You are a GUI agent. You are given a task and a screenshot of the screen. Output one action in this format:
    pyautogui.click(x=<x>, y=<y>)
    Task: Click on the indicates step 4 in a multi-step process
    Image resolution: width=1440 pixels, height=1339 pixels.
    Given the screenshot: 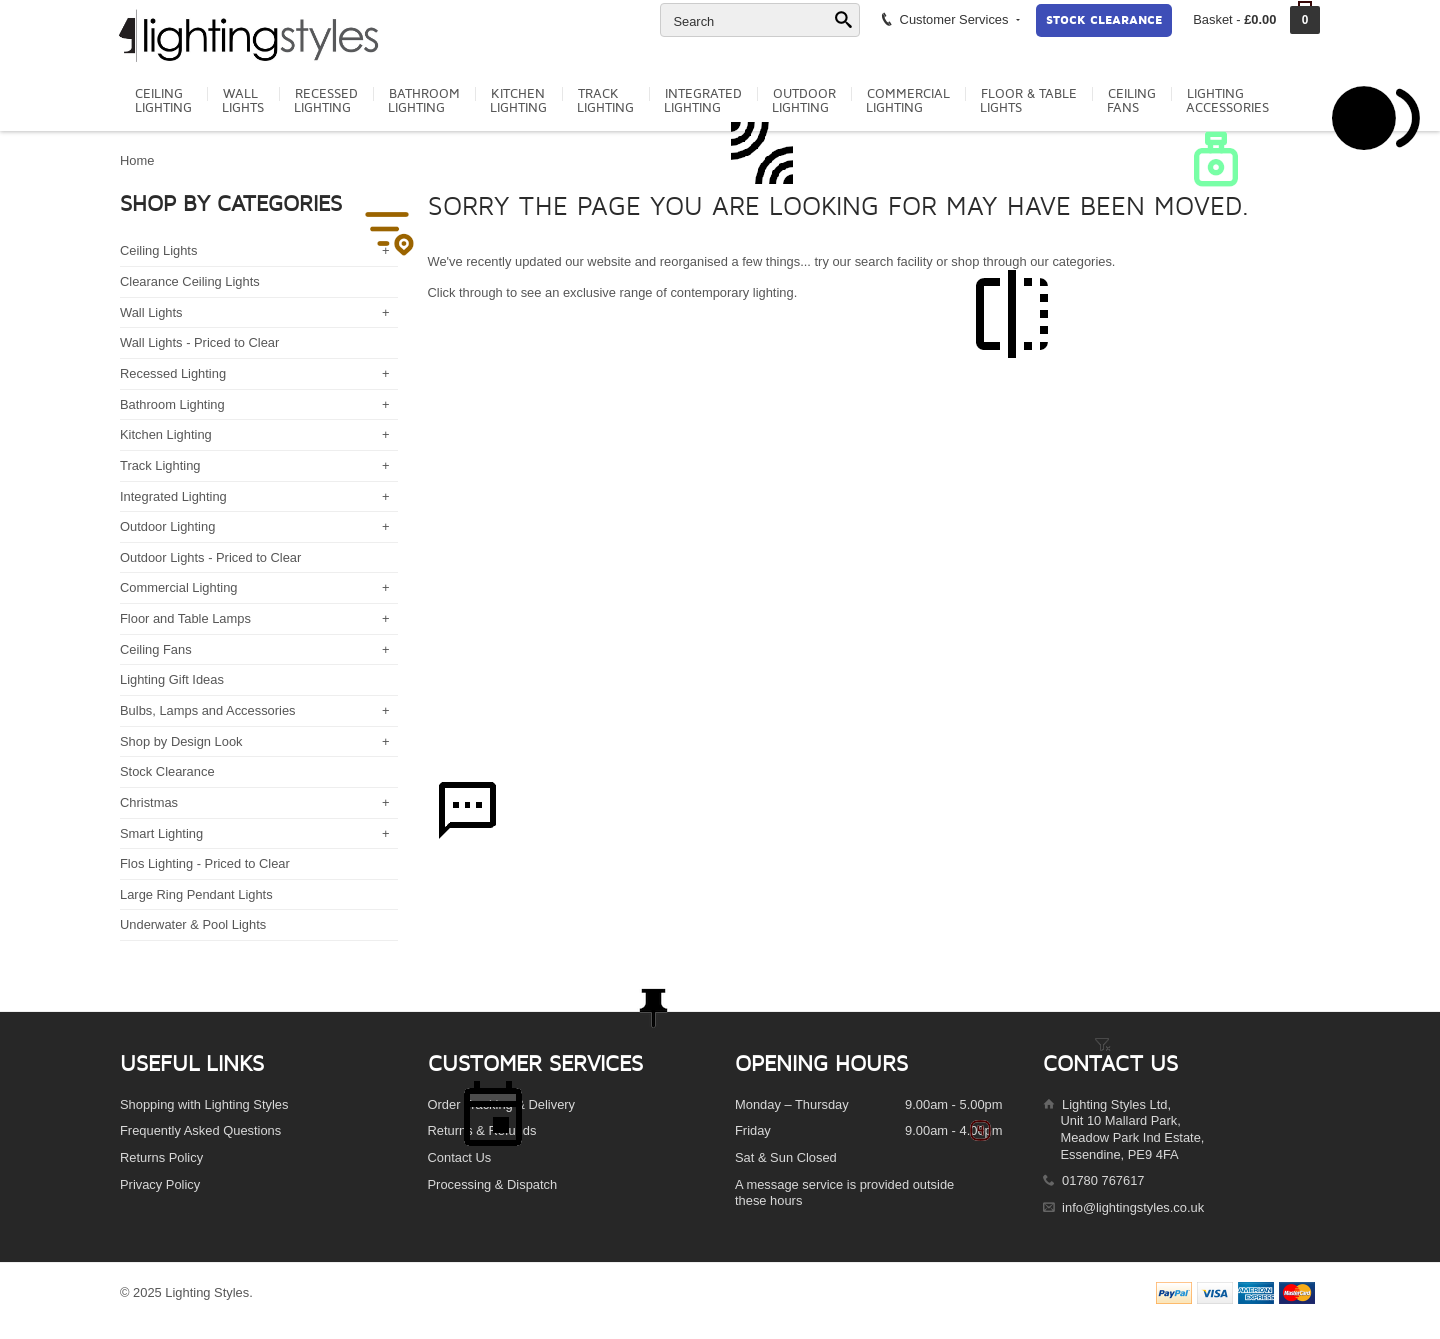 What is the action you would take?
    pyautogui.click(x=980, y=1130)
    